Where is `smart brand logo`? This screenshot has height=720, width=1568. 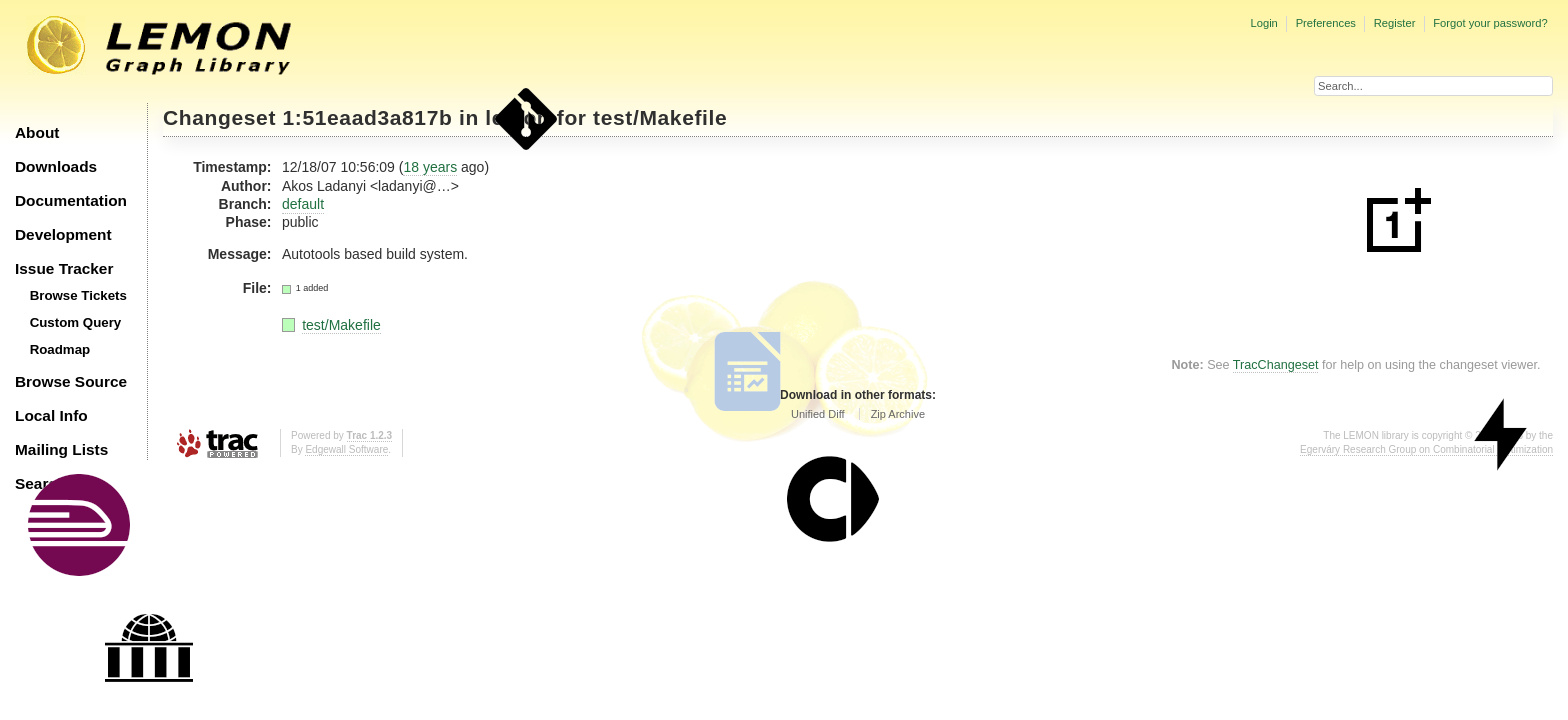
smart brand logo is located at coordinates (833, 499).